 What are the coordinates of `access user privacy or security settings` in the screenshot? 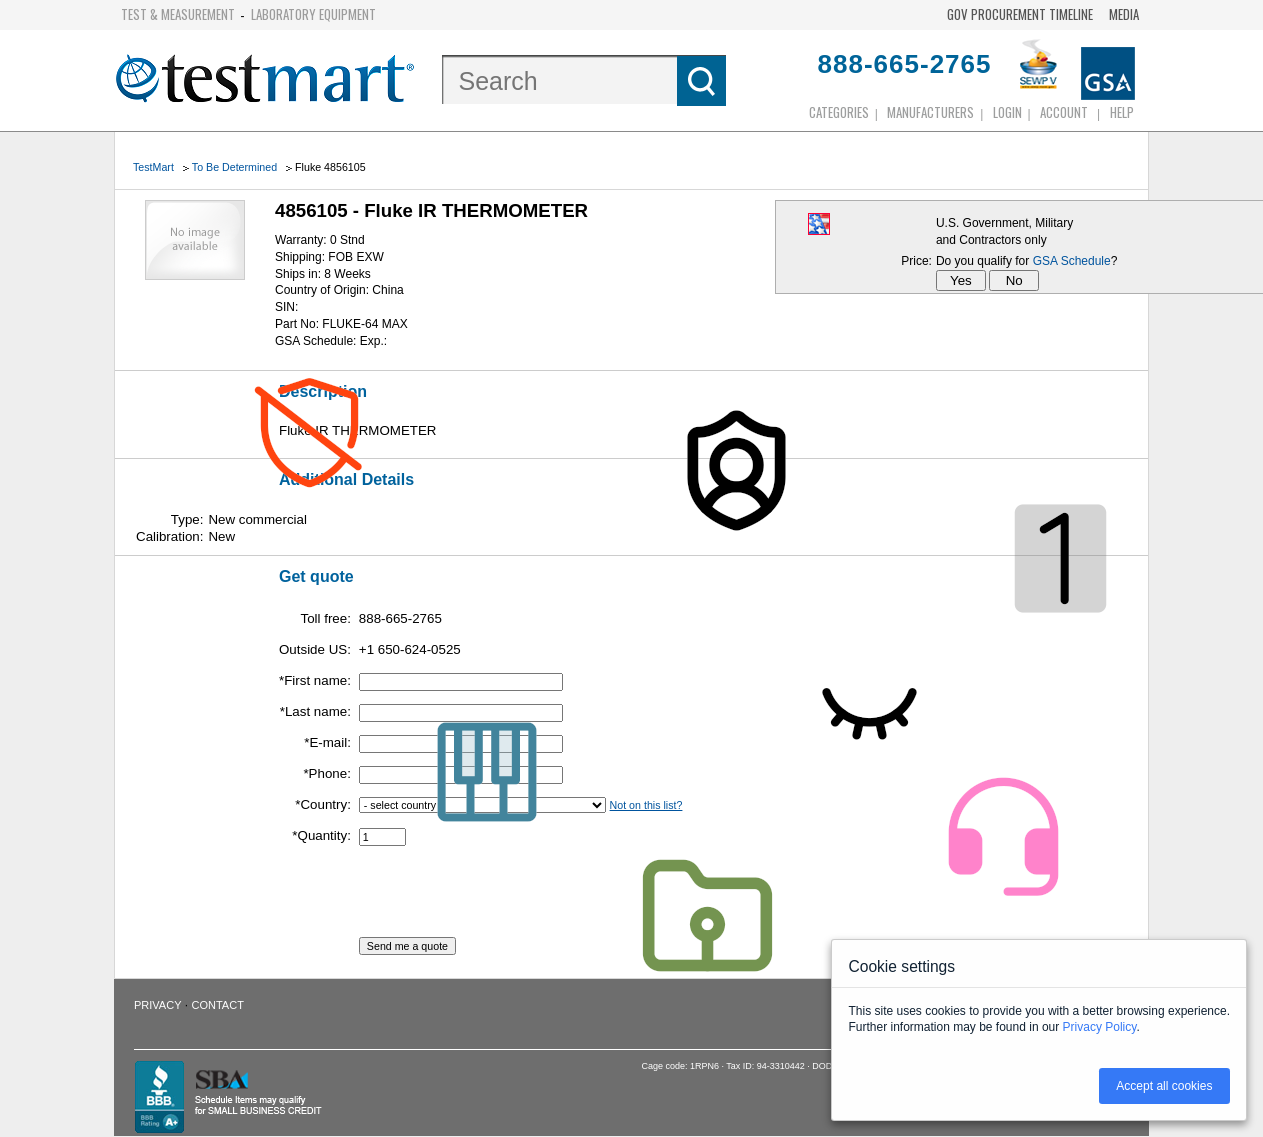 It's located at (736, 470).